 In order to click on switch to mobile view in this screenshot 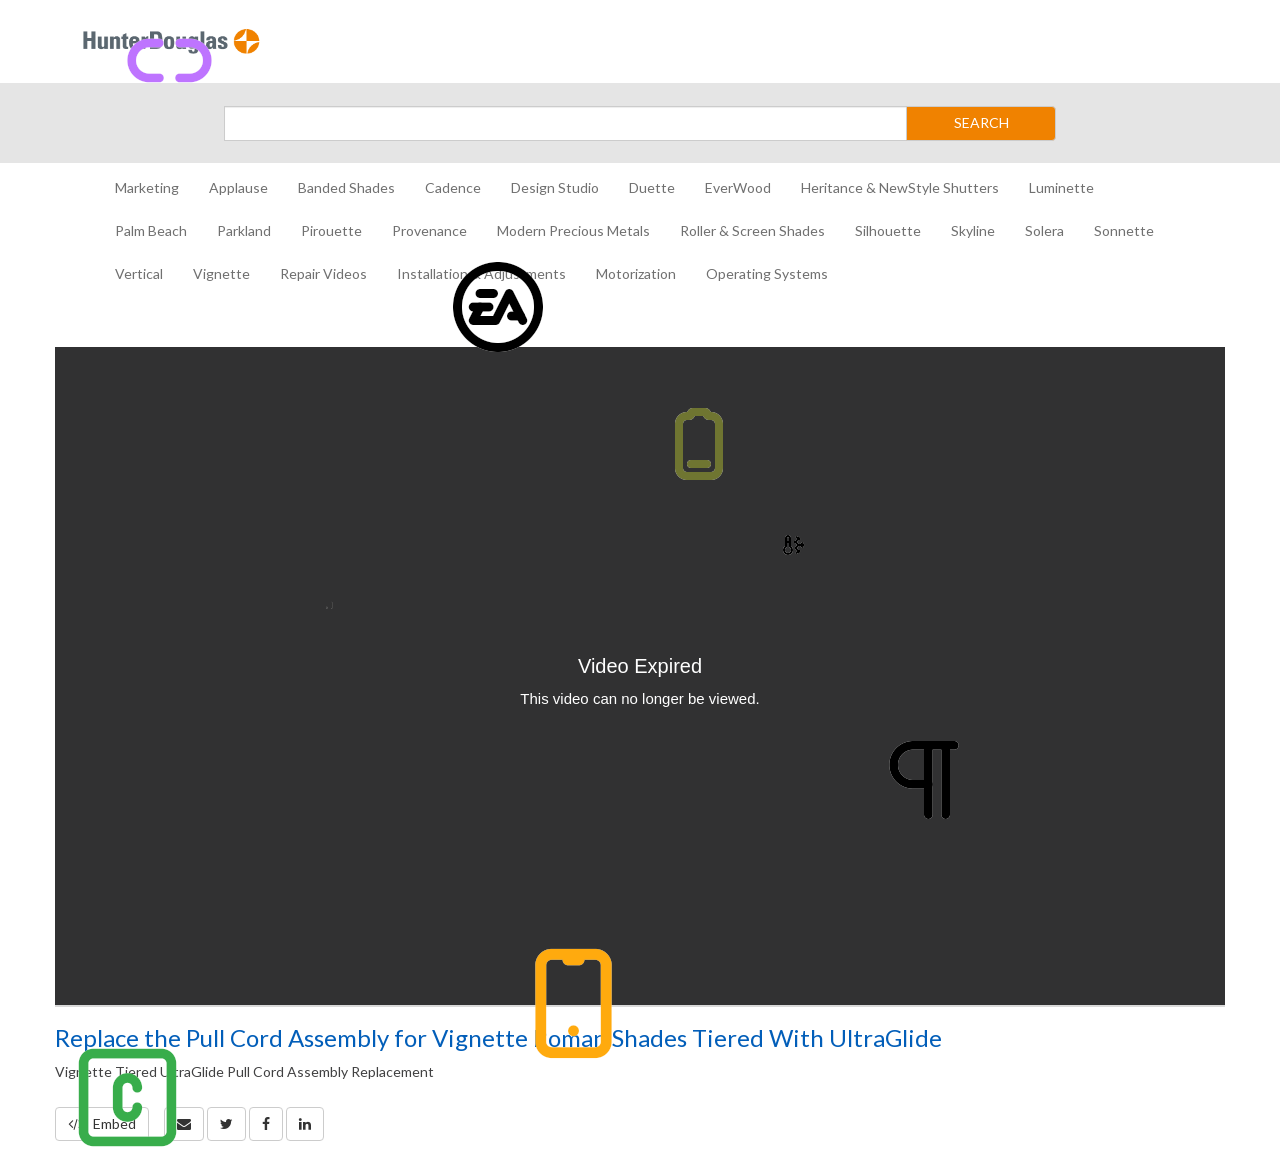, I will do `click(573, 1003)`.